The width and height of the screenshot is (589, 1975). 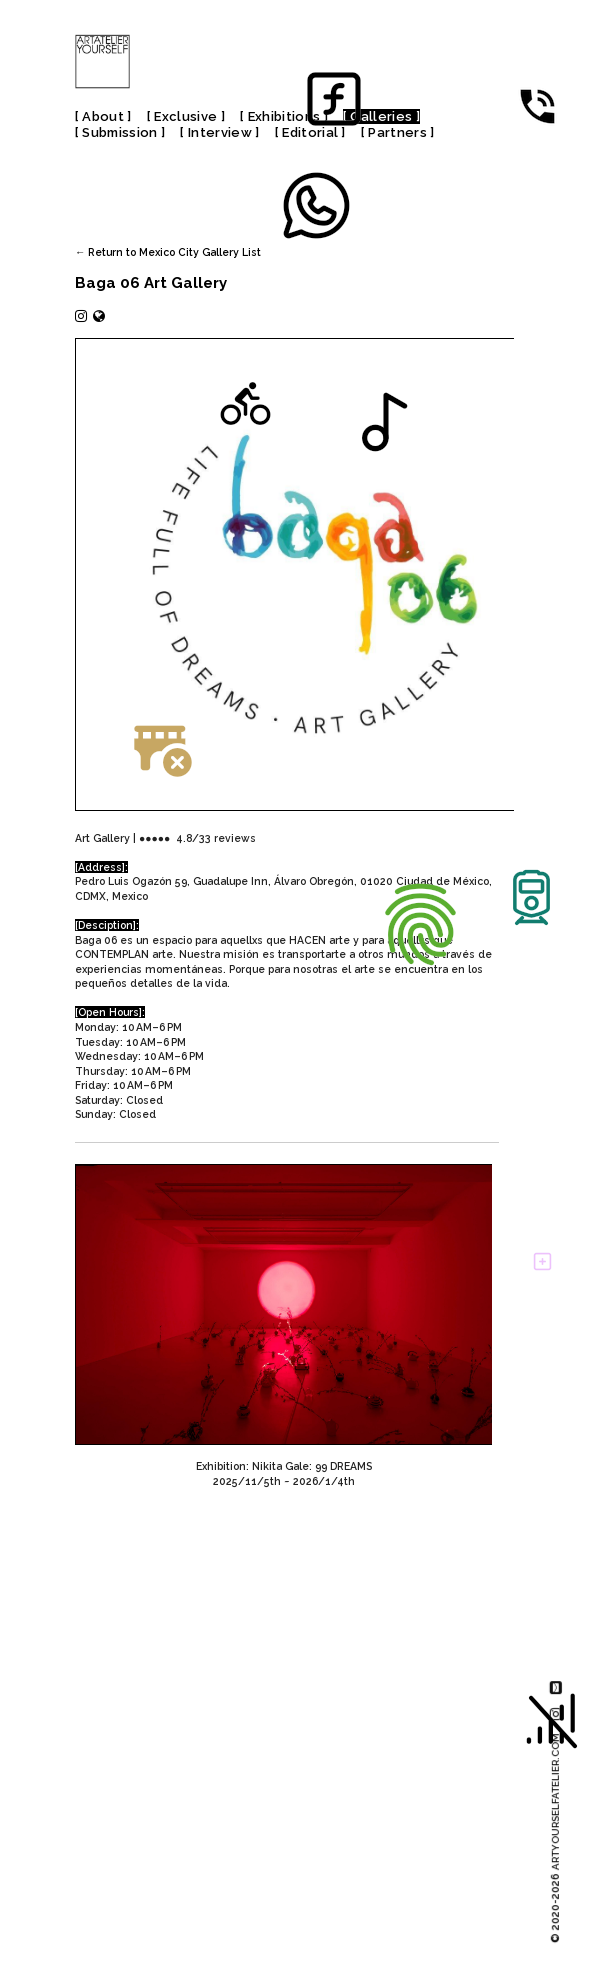 I want to click on no cellular signal available, so click(x=553, y=1722).